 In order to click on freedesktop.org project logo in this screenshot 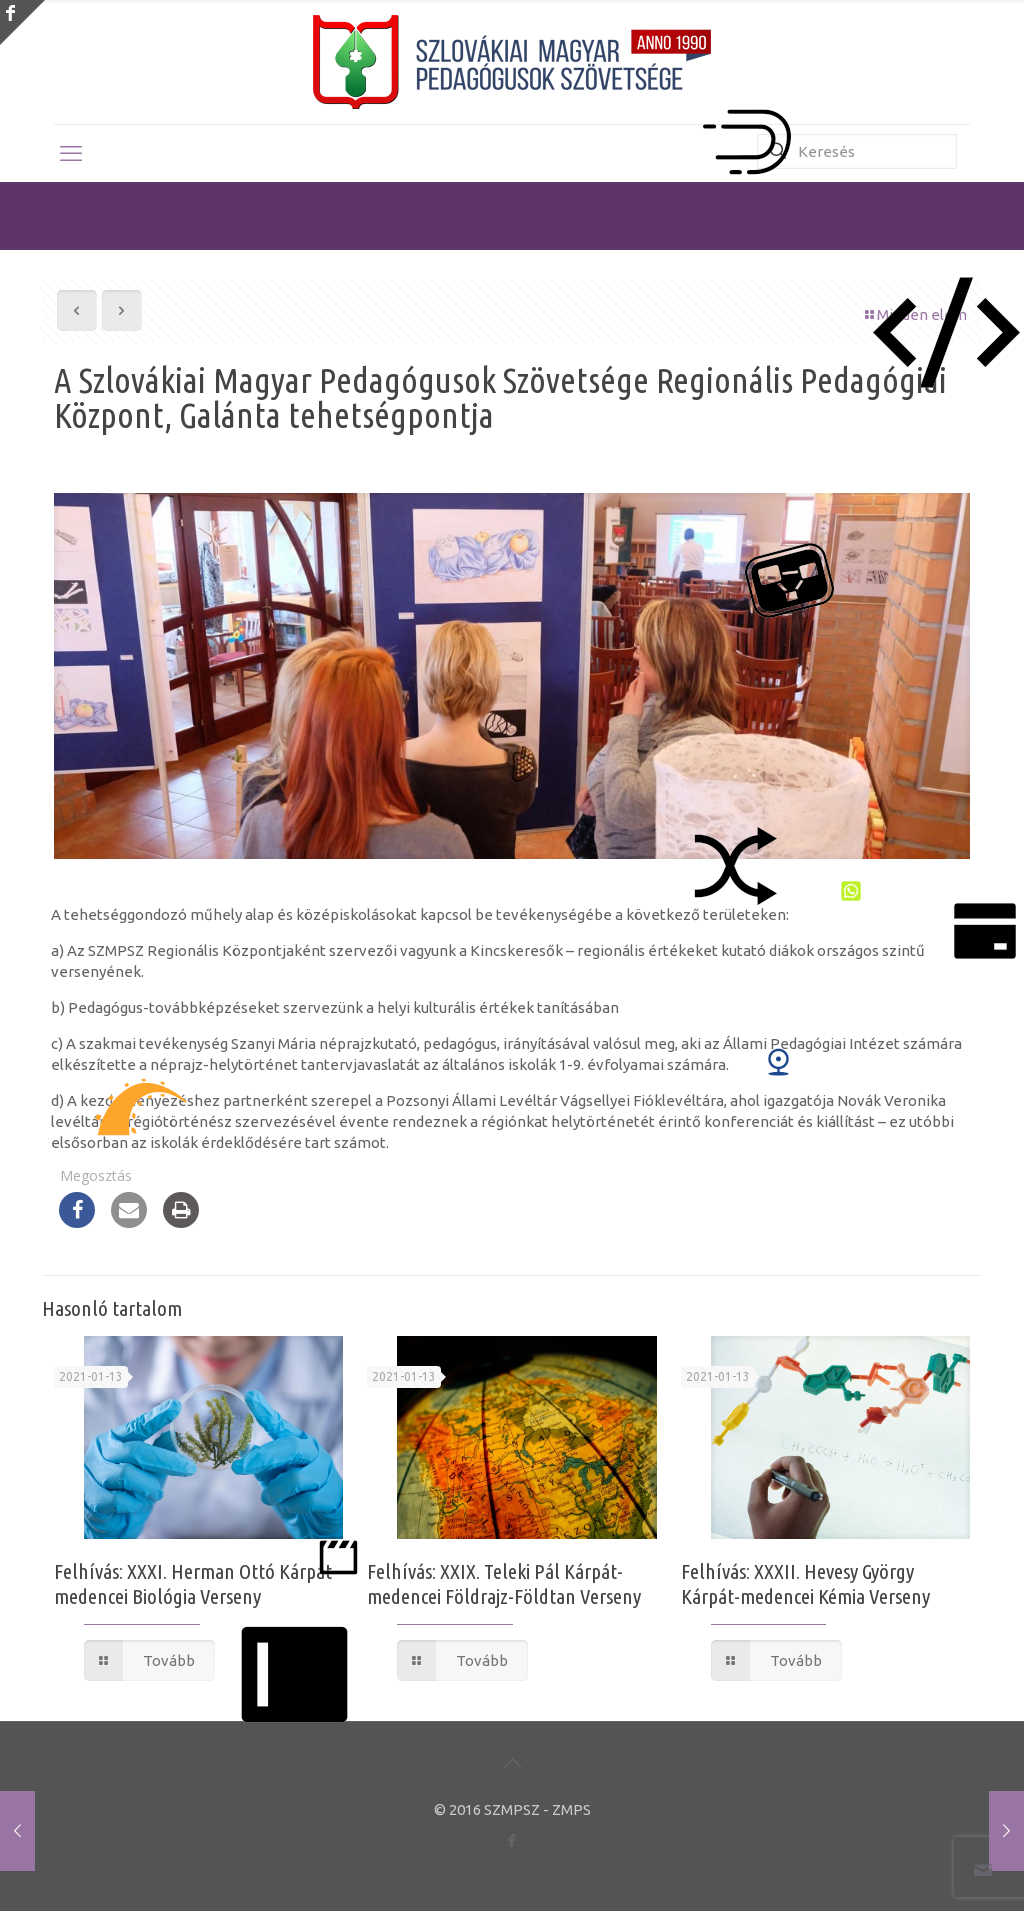, I will do `click(789, 580)`.